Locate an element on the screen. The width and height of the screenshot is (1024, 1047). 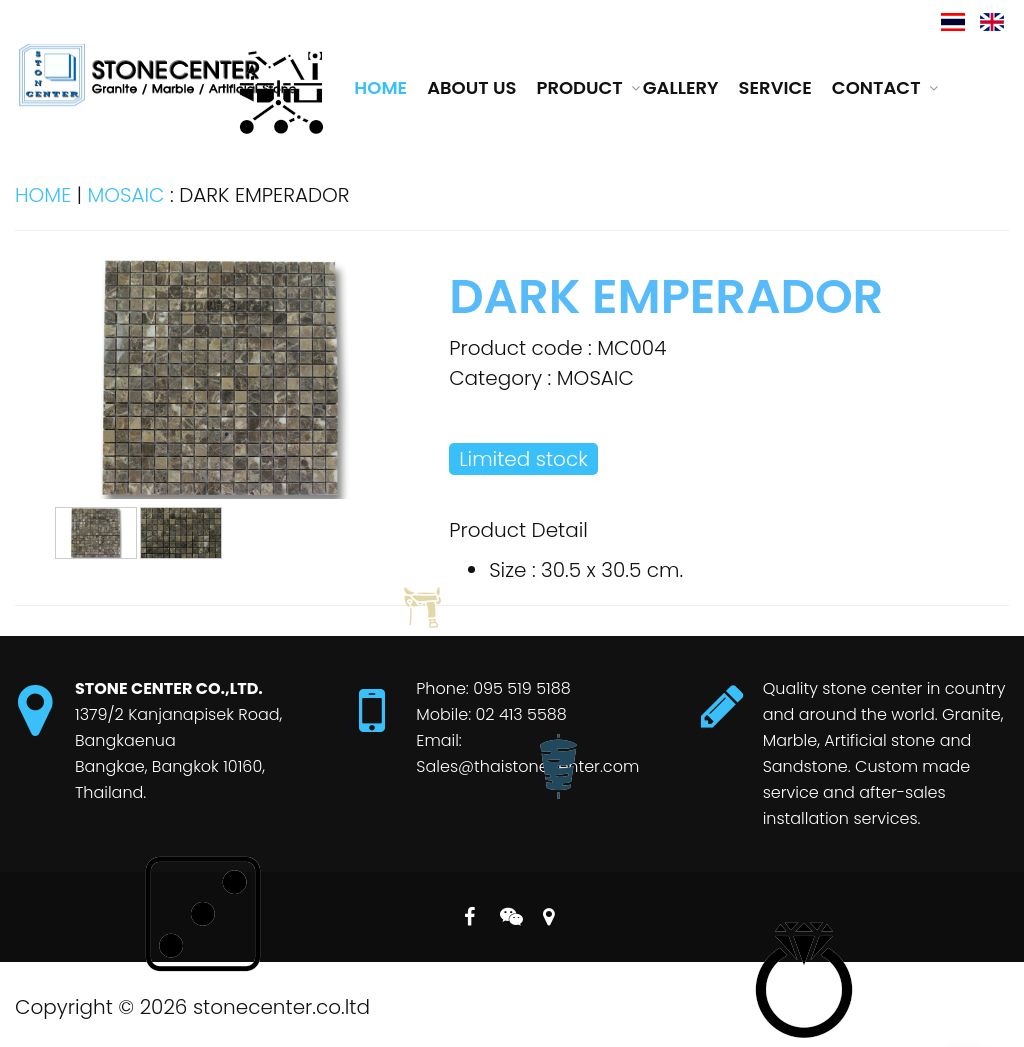
equip saddle to mount is located at coordinates (422, 607).